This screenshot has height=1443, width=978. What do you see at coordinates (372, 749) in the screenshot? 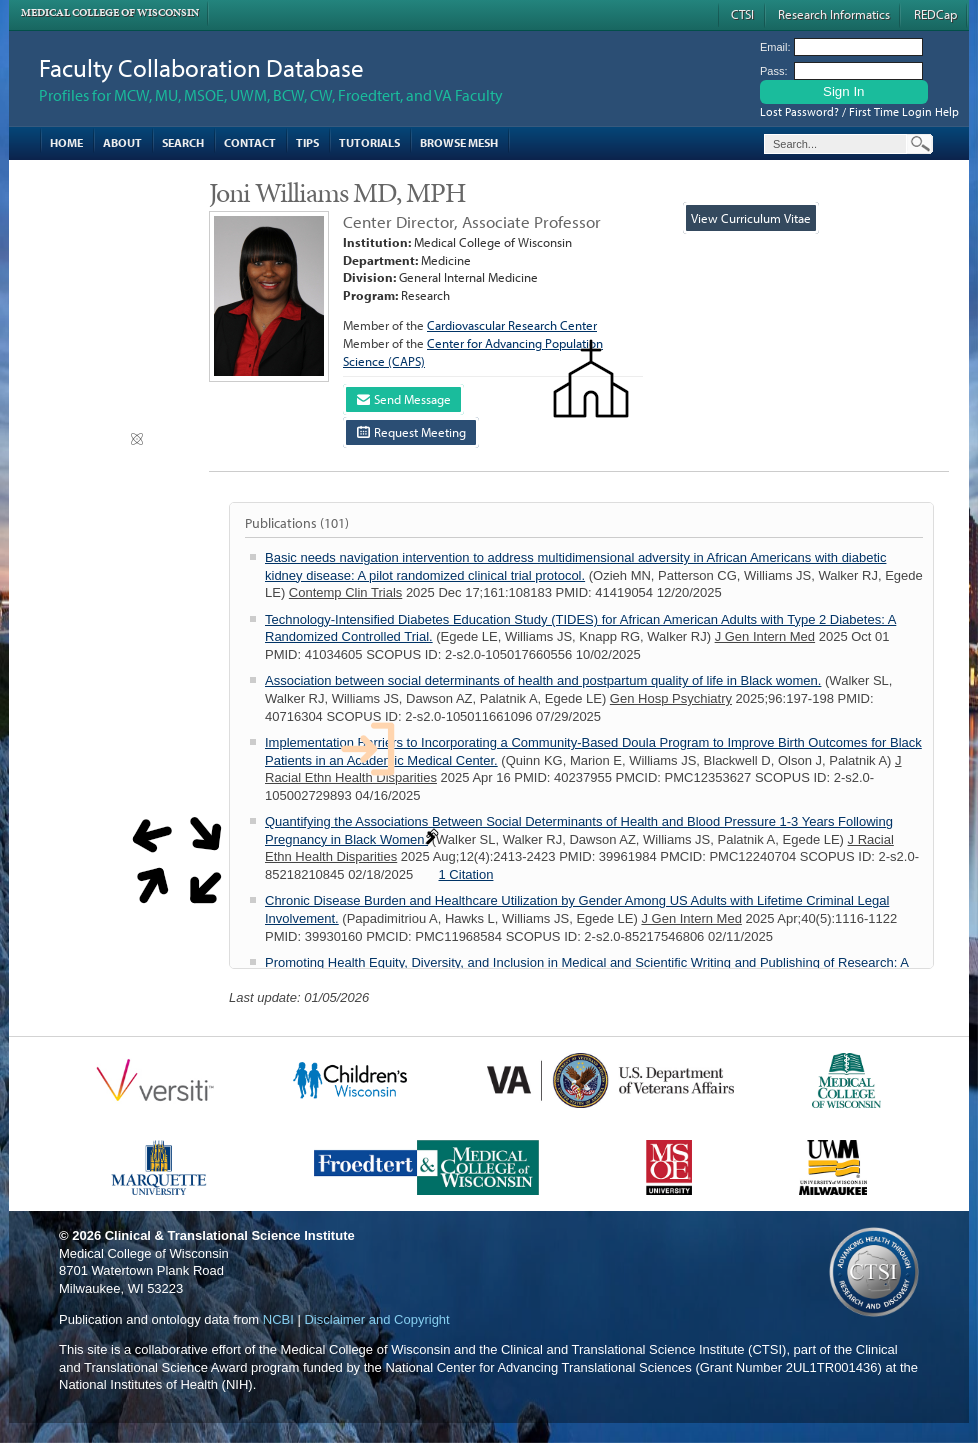
I see `sign in to your account` at bounding box center [372, 749].